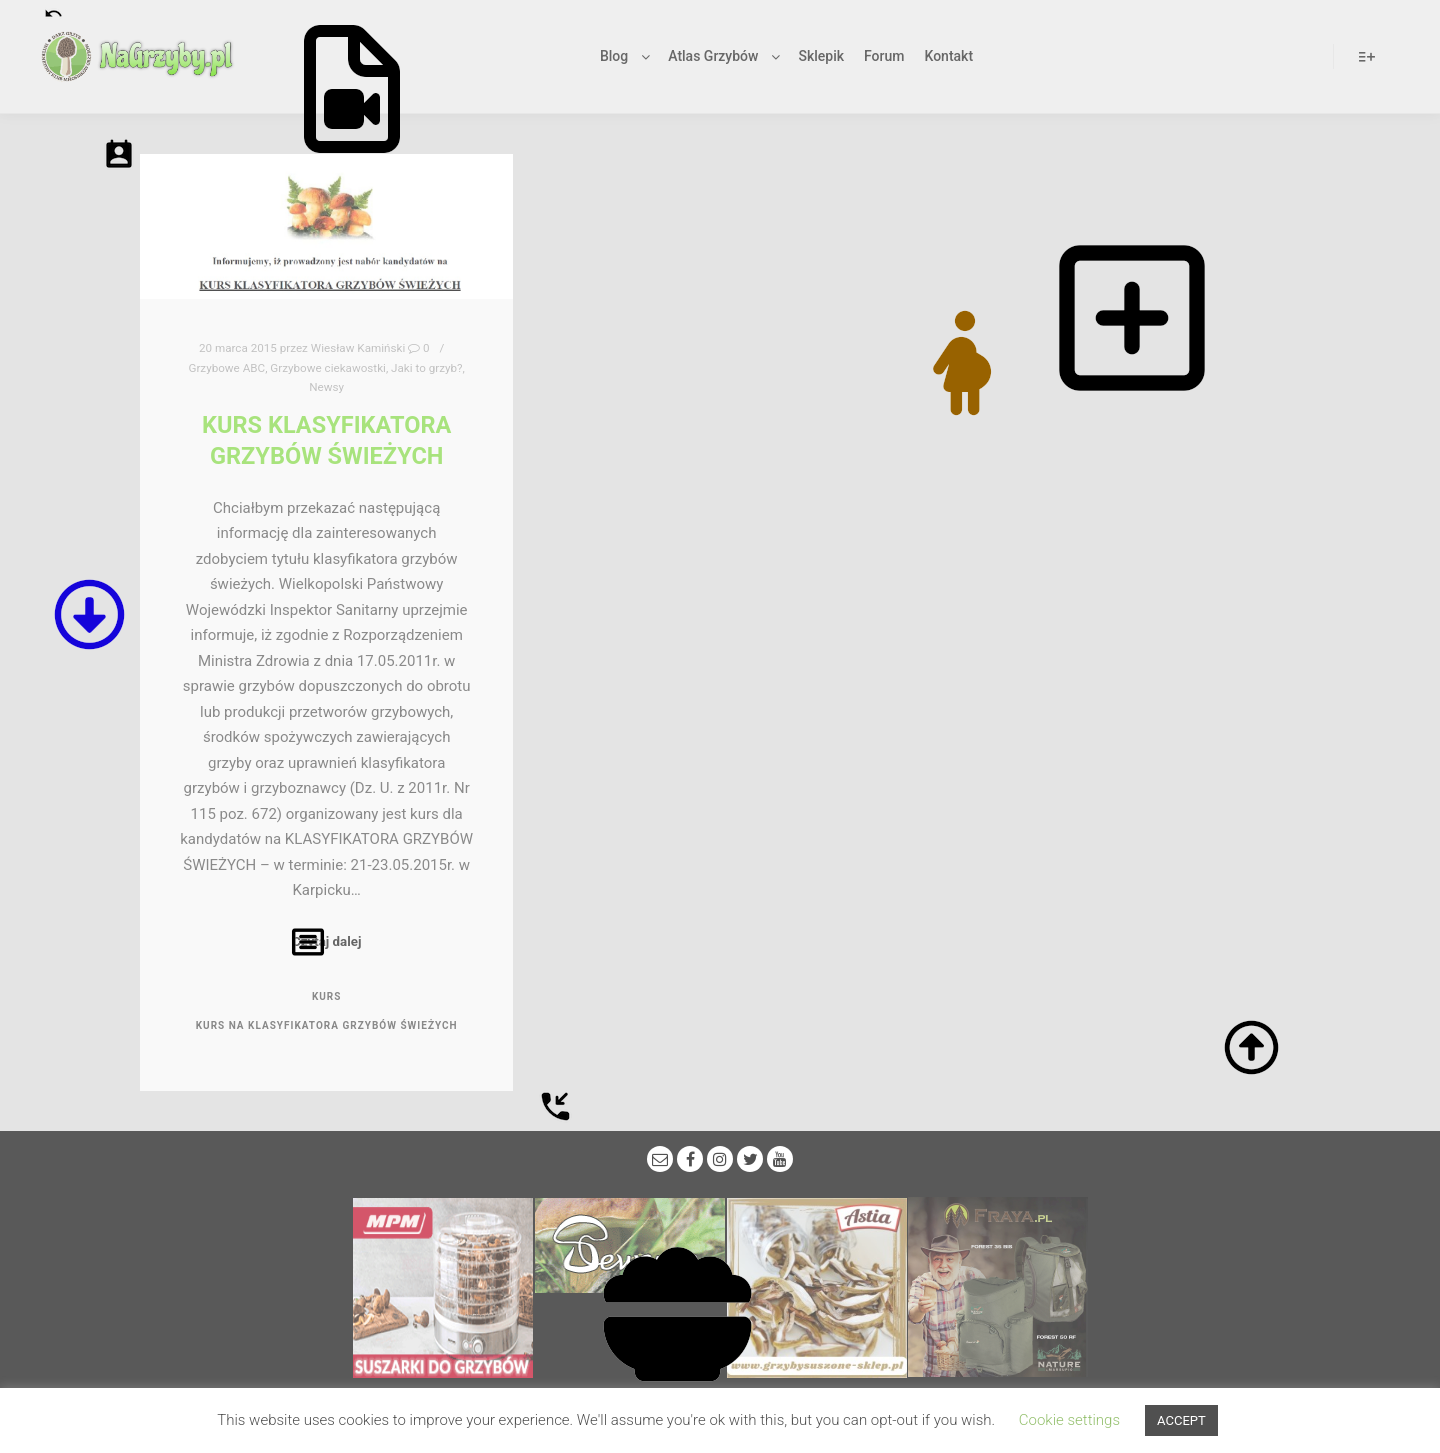 Image resolution: width=1440 pixels, height=1453 pixels. Describe the element at coordinates (555, 1106) in the screenshot. I see `indicates a missed call that needs to be returned` at that location.